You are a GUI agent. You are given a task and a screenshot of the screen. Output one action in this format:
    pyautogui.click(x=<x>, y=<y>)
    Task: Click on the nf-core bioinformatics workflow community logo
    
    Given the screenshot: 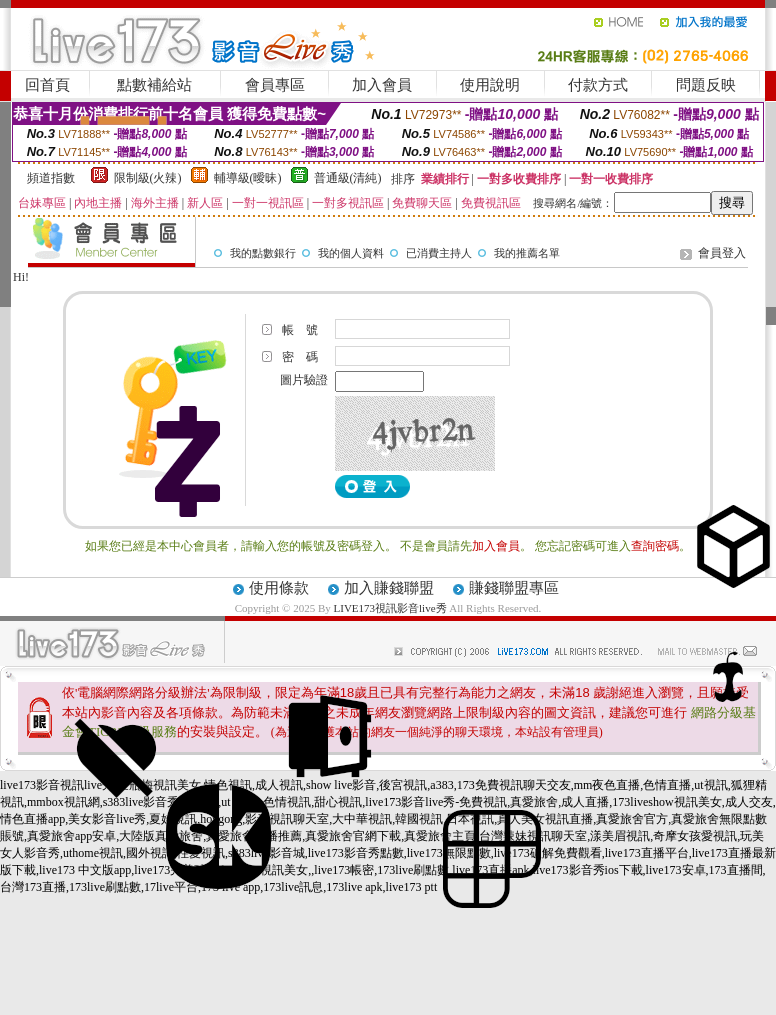 What is the action you would take?
    pyautogui.click(x=728, y=677)
    